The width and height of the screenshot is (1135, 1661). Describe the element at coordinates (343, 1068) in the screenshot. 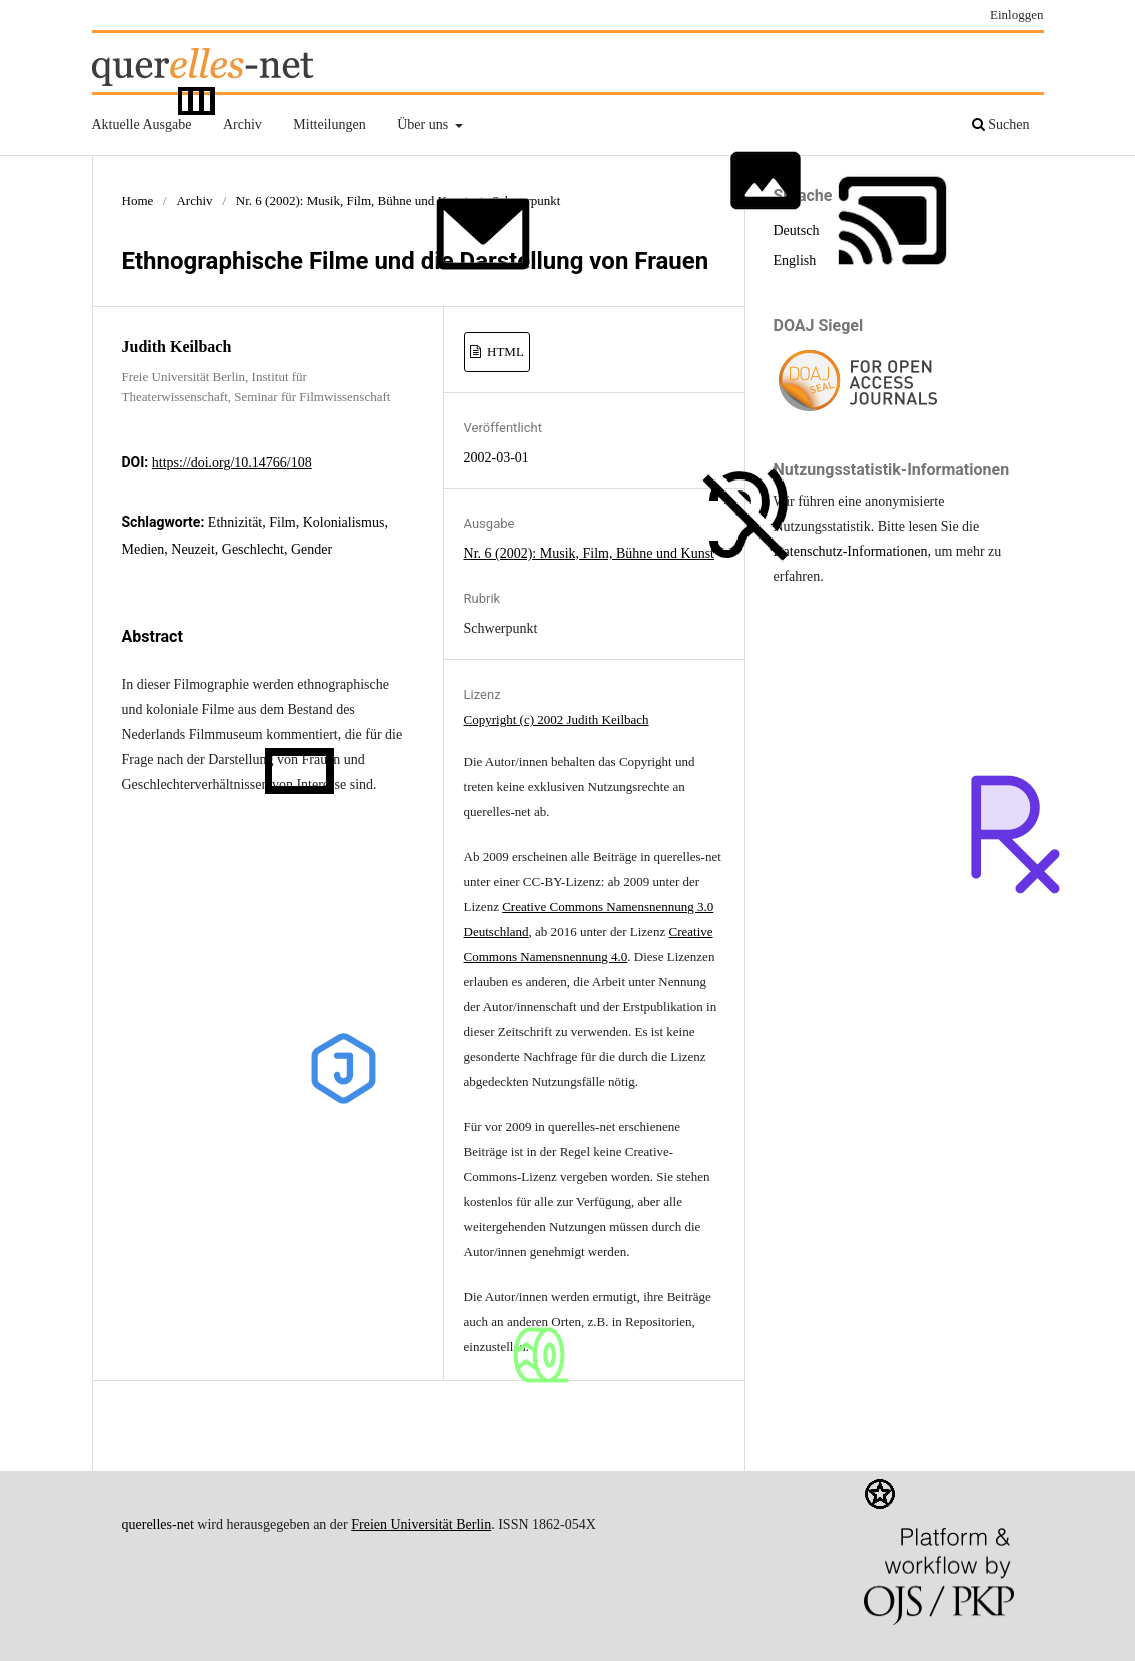

I see `app or service icon with "J" branding` at that location.